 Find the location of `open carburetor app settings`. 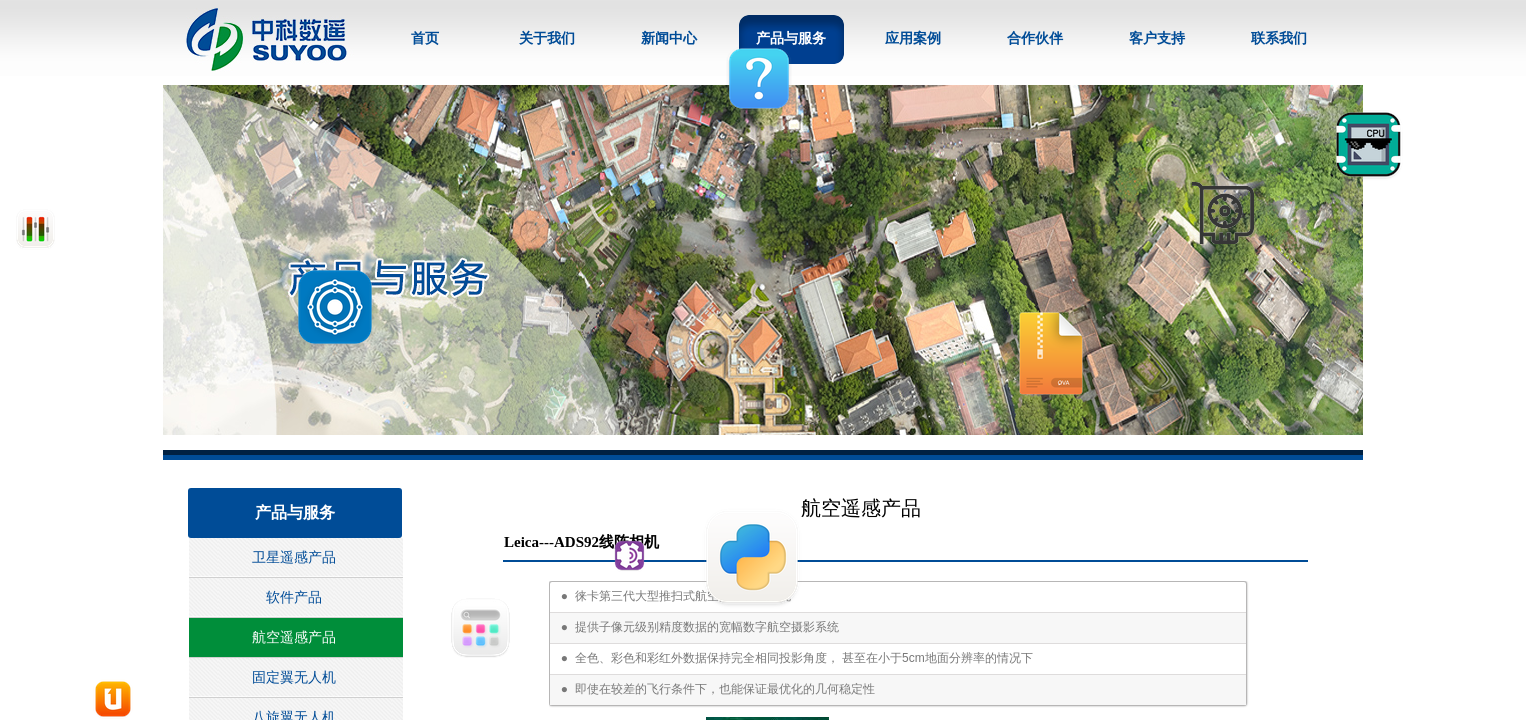

open carburetor app settings is located at coordinates (629, 555).